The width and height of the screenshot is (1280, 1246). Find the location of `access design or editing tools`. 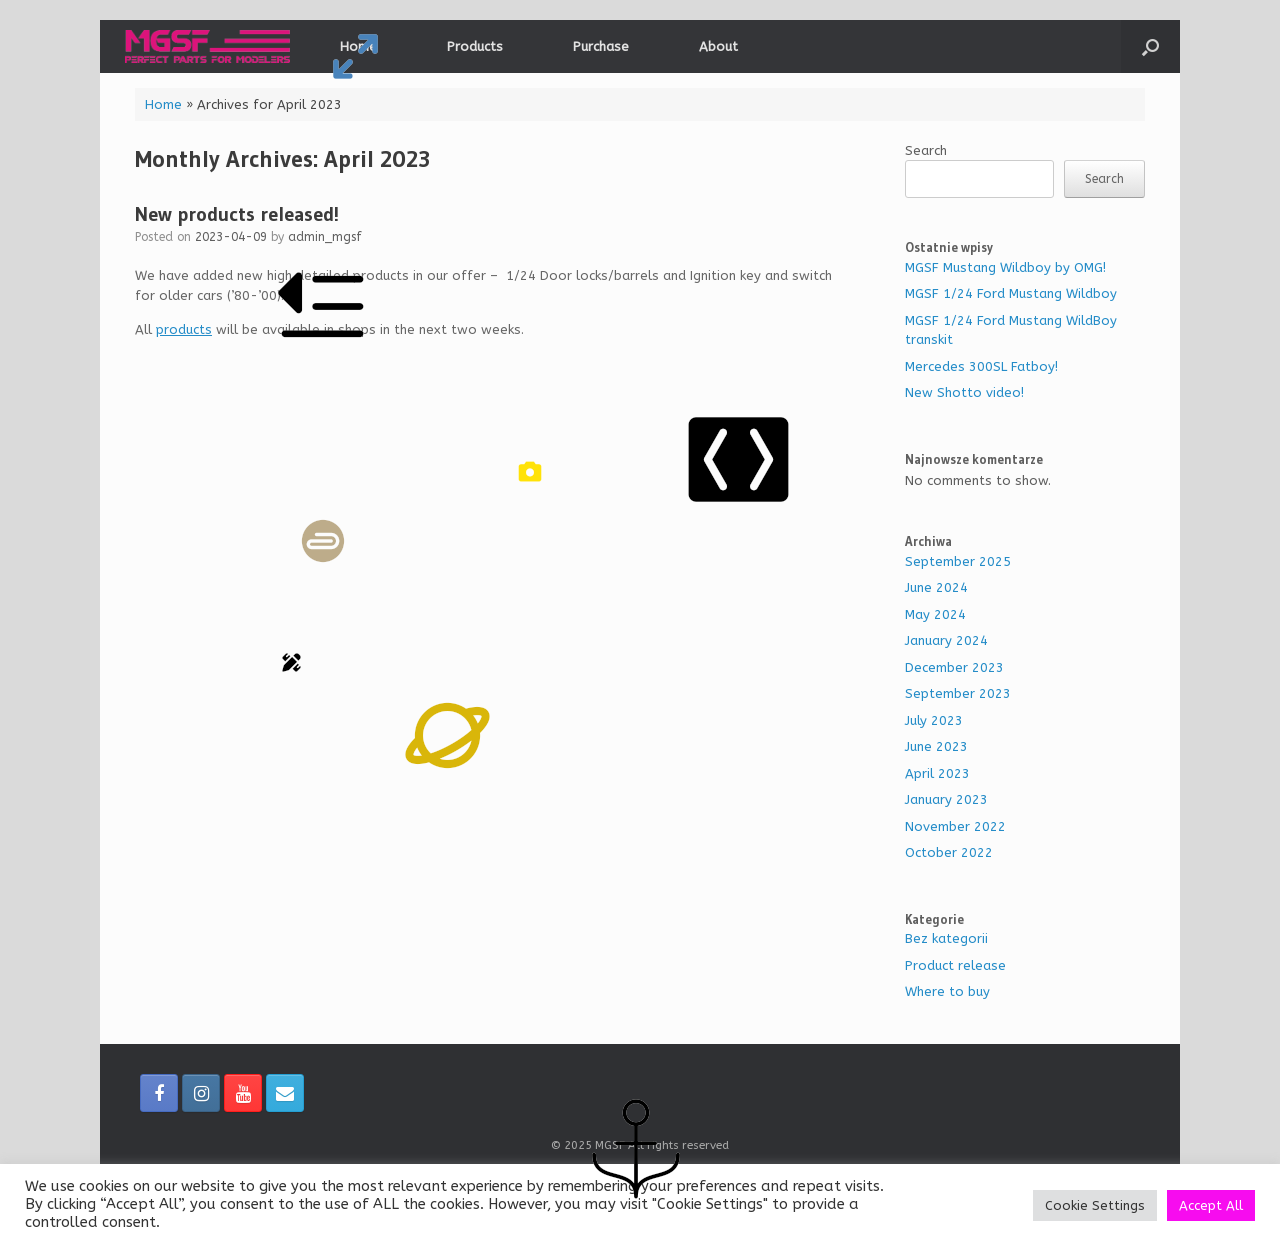

access design or editing tools is located at coordinates (291, 662).